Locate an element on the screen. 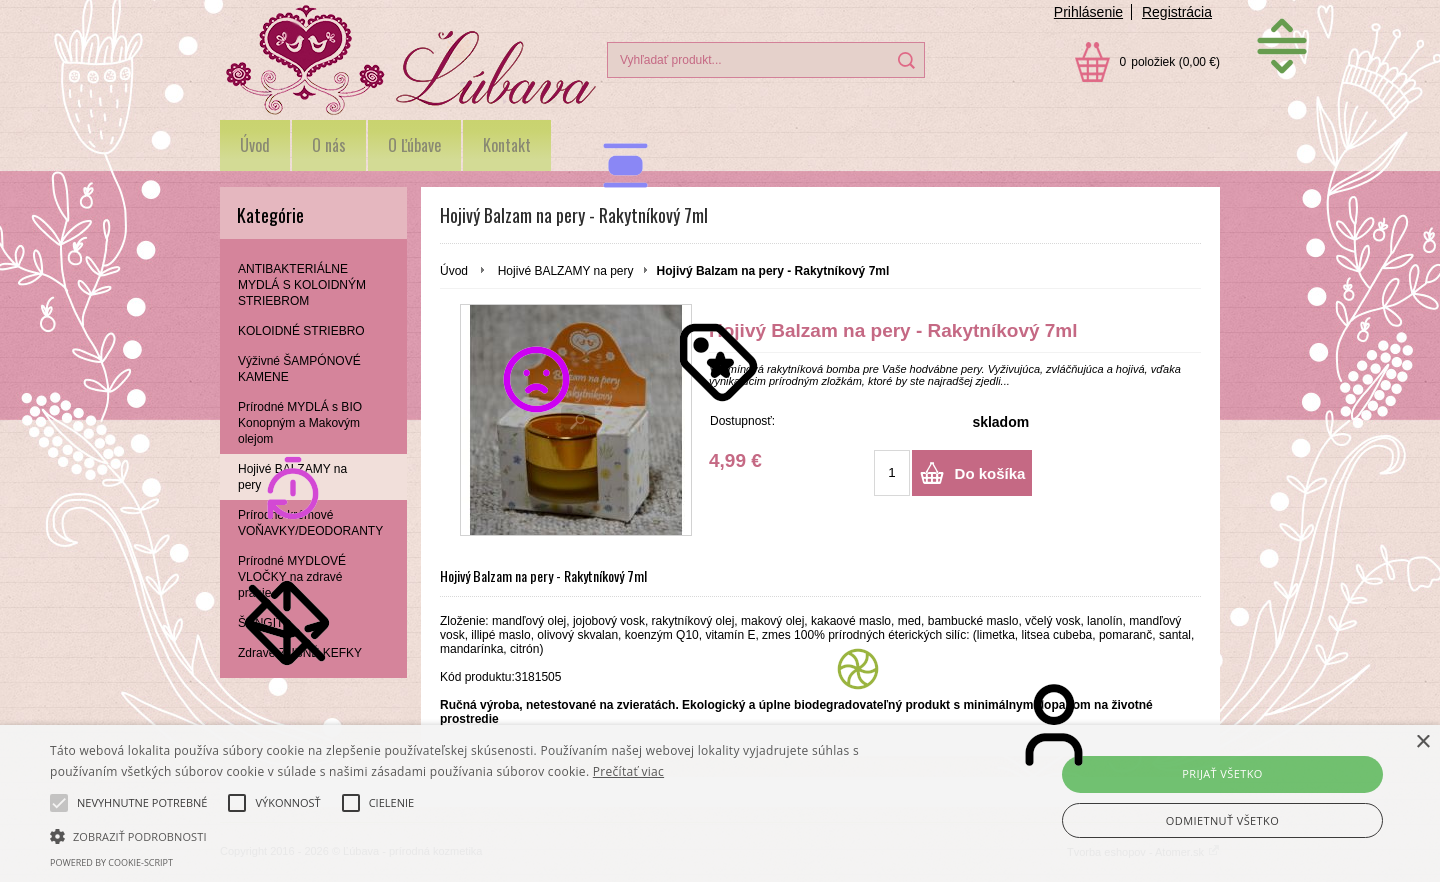 The image size is (1440, 882). reset the timer to its starting value is located at coordinates (293, 488).